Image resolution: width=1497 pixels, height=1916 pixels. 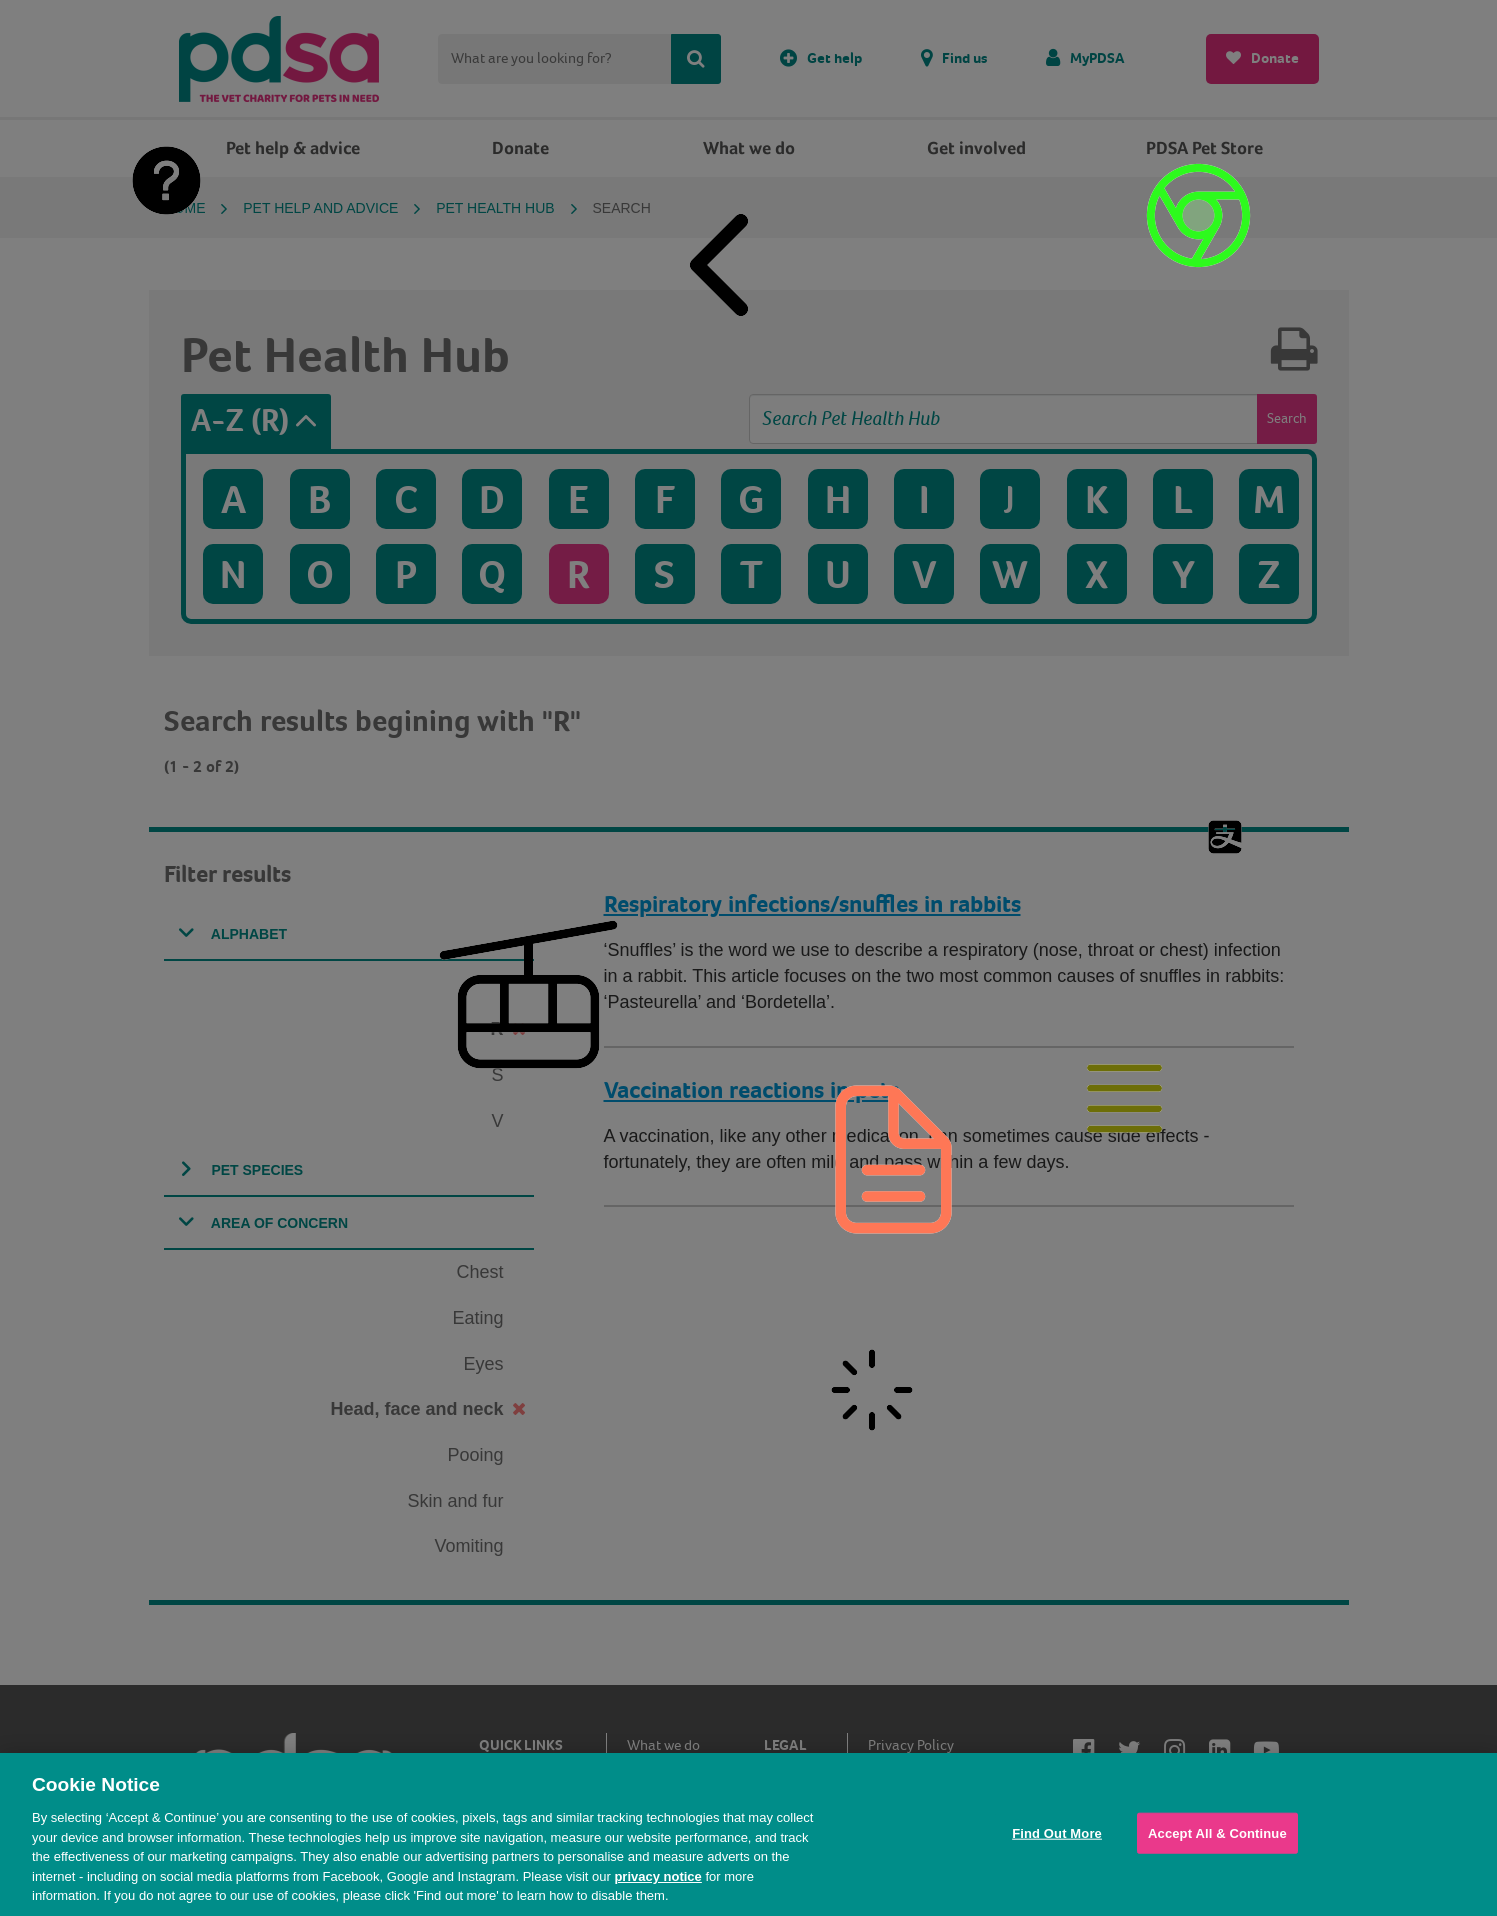 What do you see at coordinates (1198, 215) in the screenshot?
I see `open google chrome browser` at bounding box center [1198, 215].